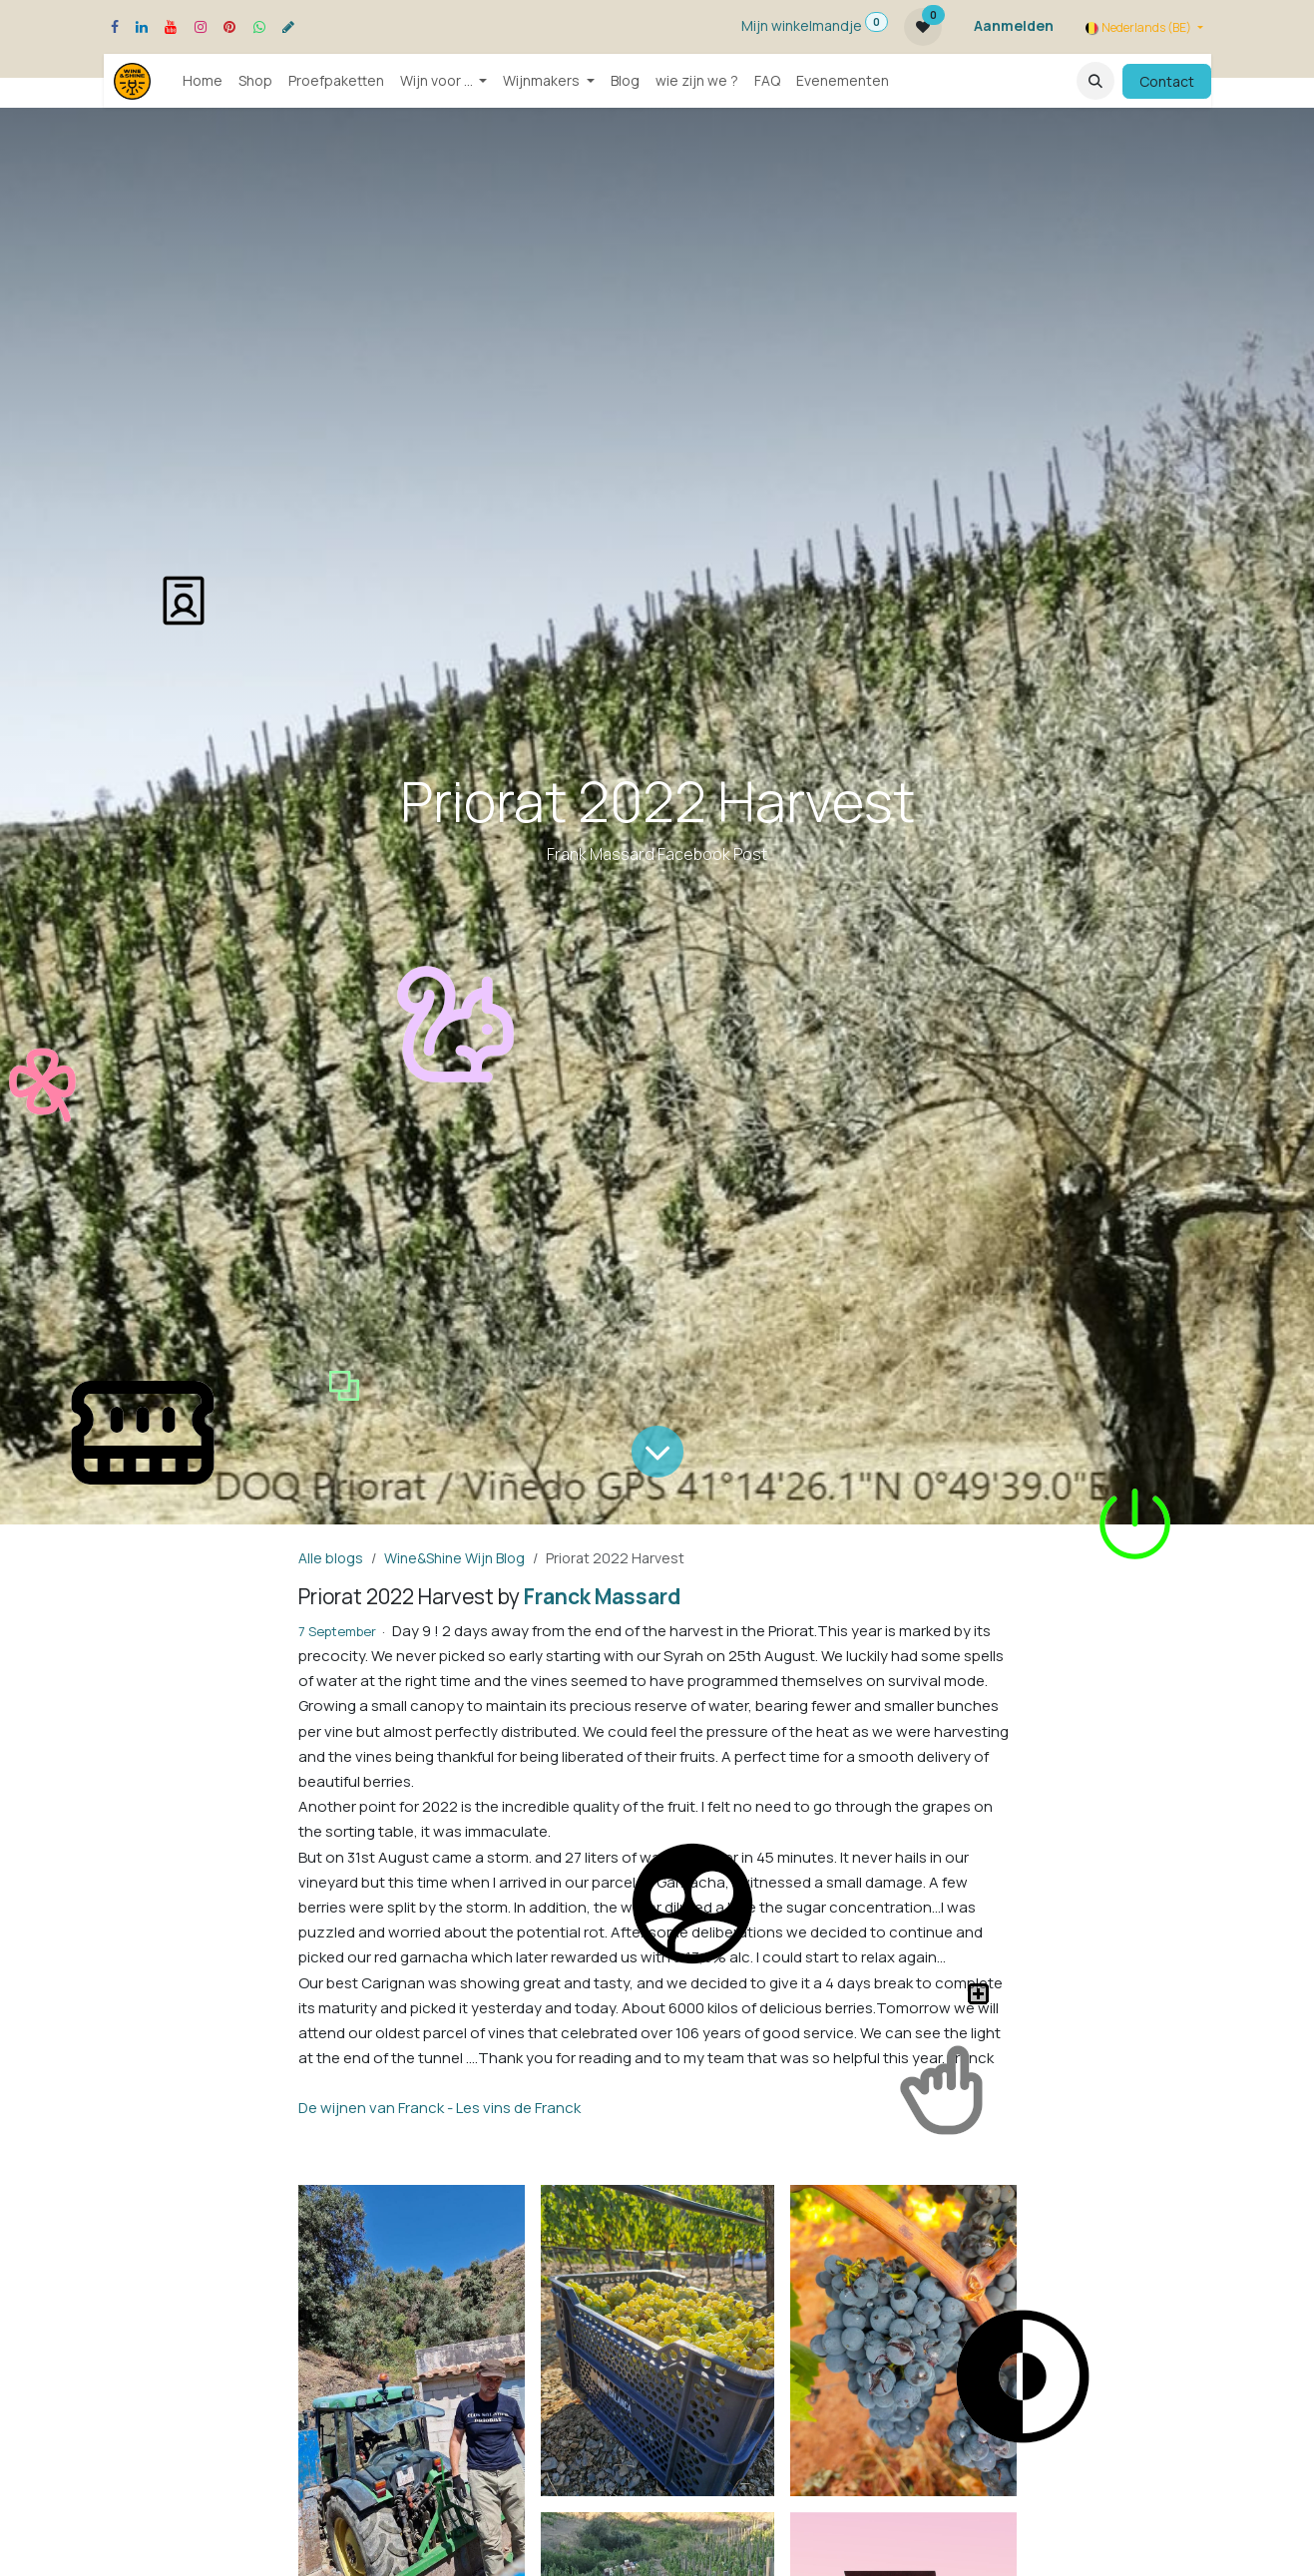 The height and width of the screenshot is (2576, 1314). I want to click on add a new item or content, so click(978, 1993).